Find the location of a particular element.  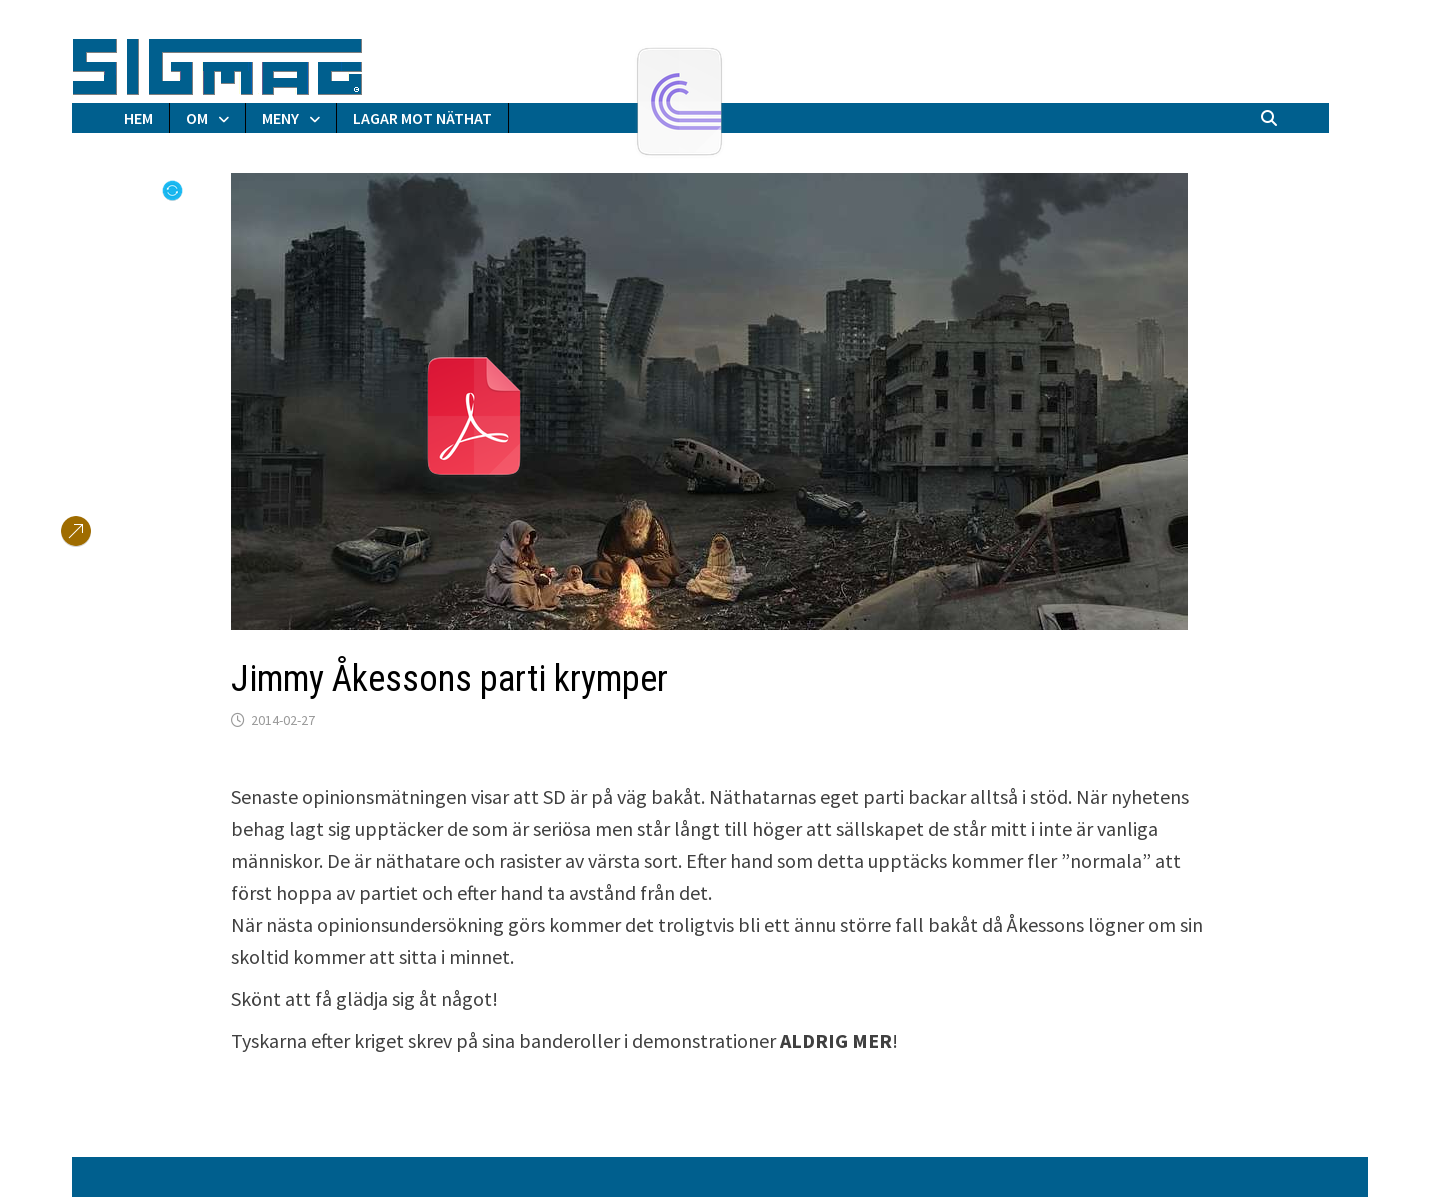

open a PDF document is located at coordinates (474, 416).